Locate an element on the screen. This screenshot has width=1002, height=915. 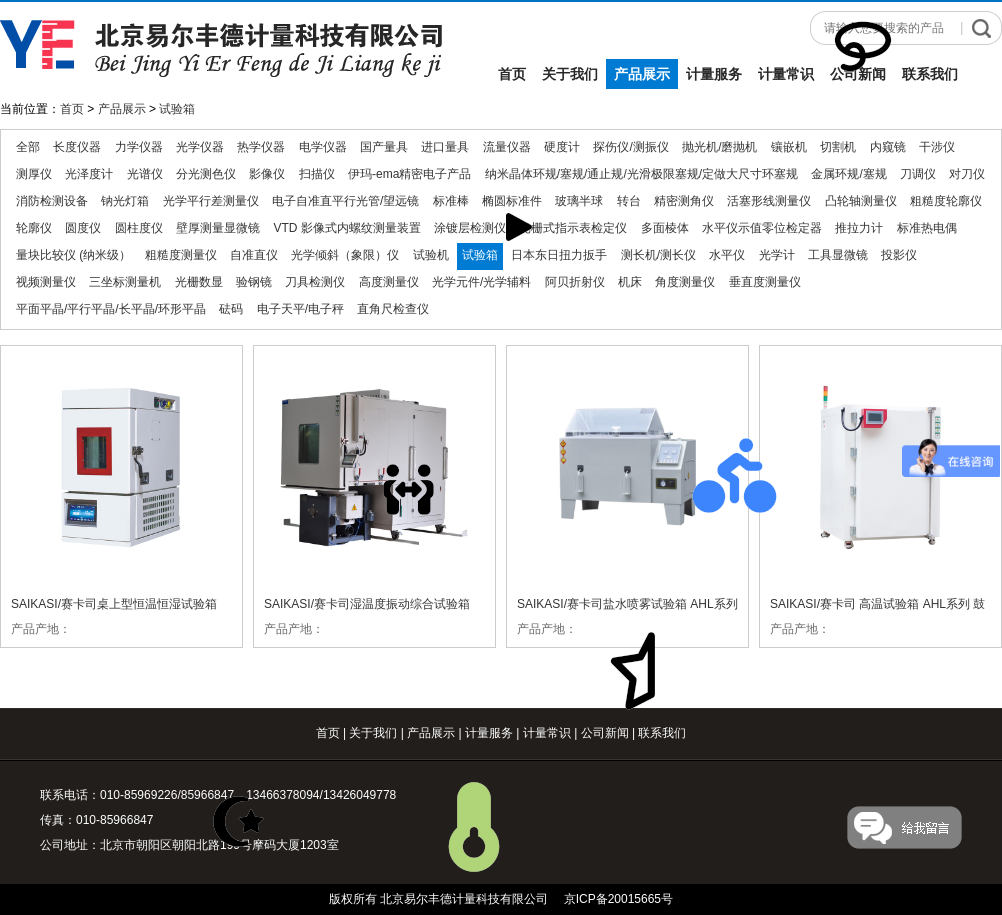
play media or video content is located at coordinates (518, 227).